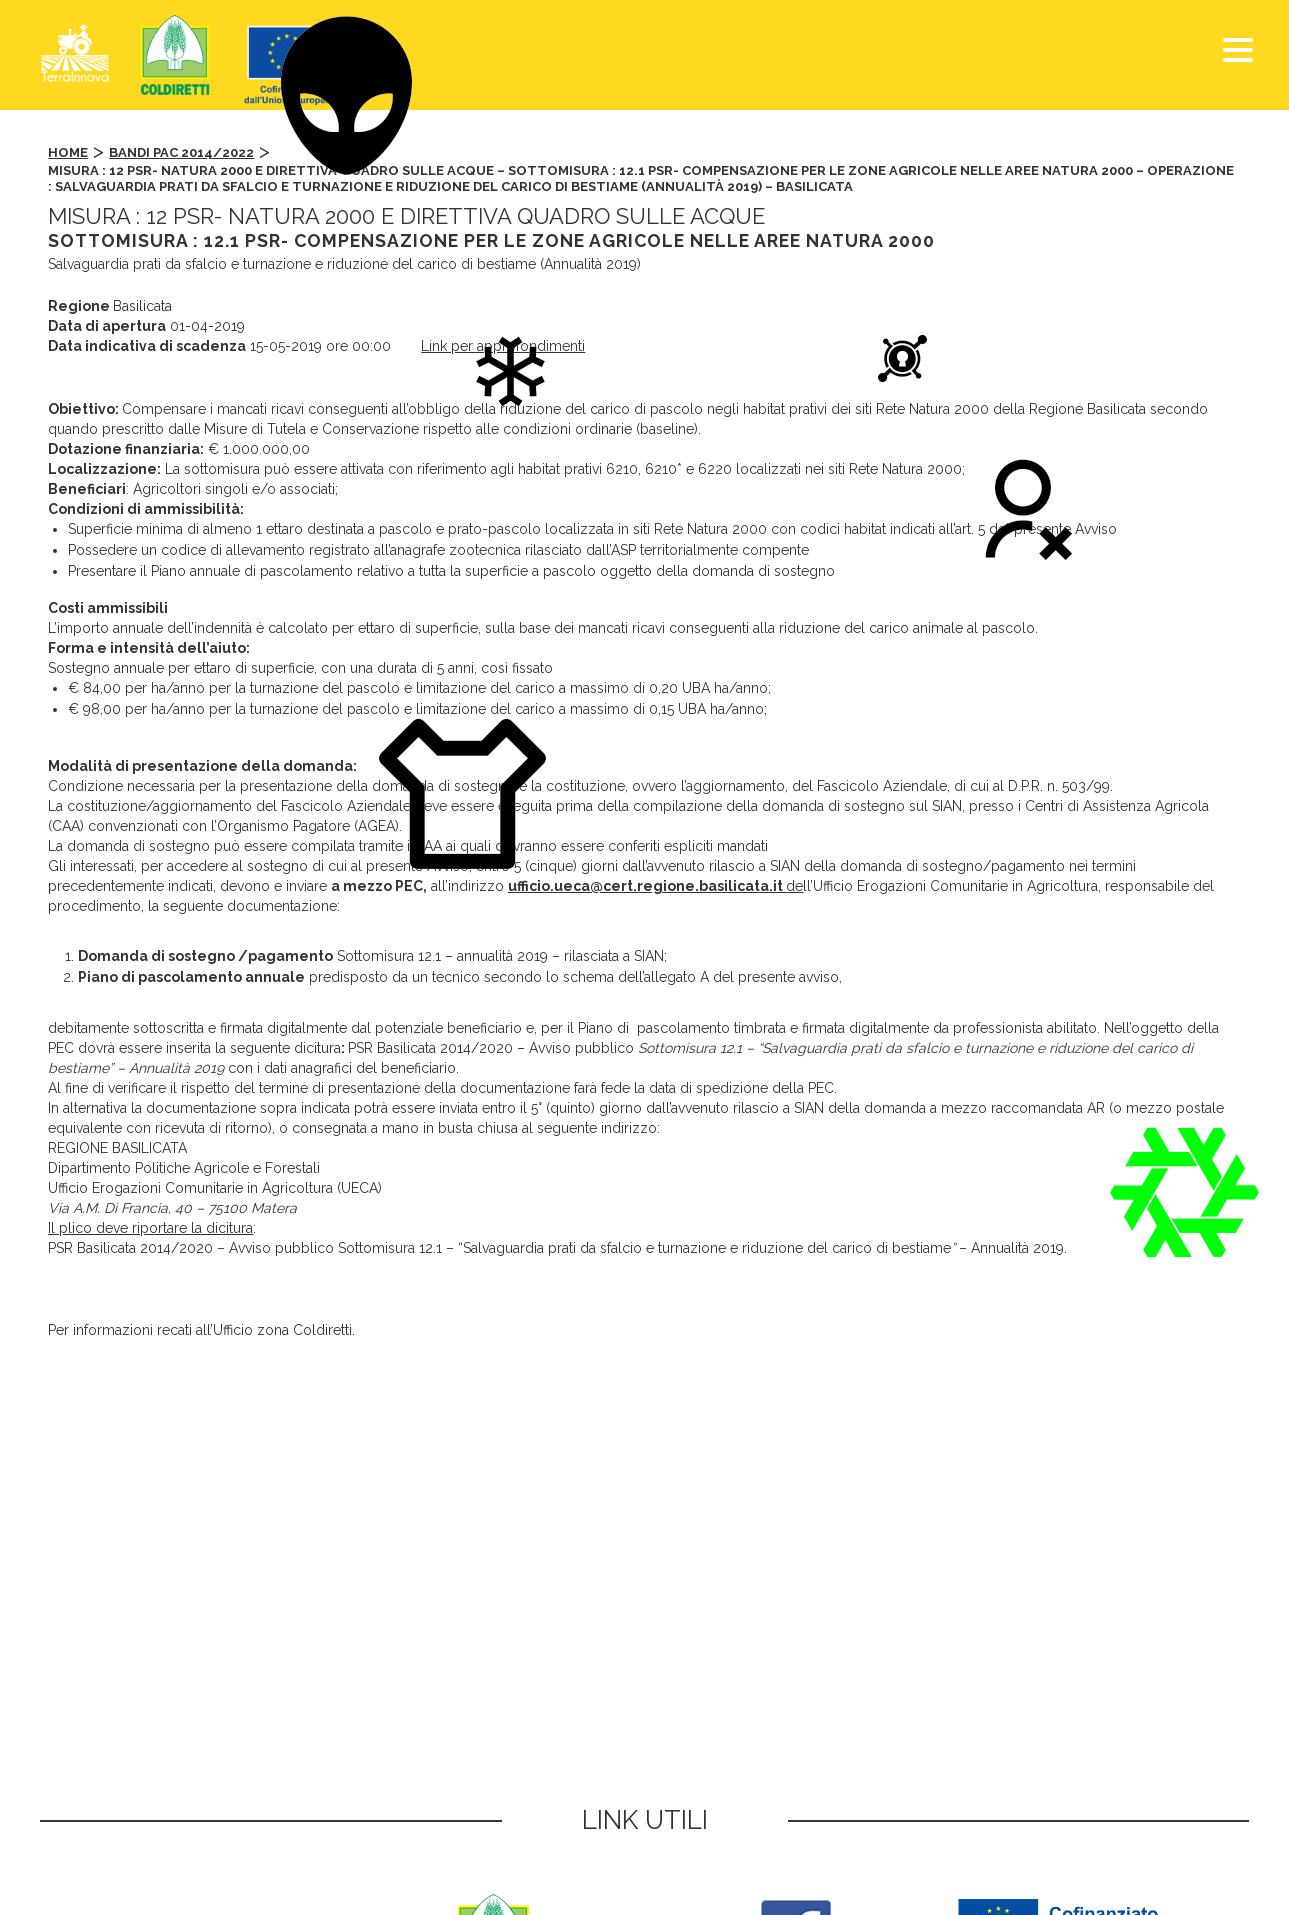 The width and height of the screenshot is (1289, 1915). What do you see at coordinates (1023, 511) in the screenshot?
I see `unfollow a user` at bounding box center [1023, 511].